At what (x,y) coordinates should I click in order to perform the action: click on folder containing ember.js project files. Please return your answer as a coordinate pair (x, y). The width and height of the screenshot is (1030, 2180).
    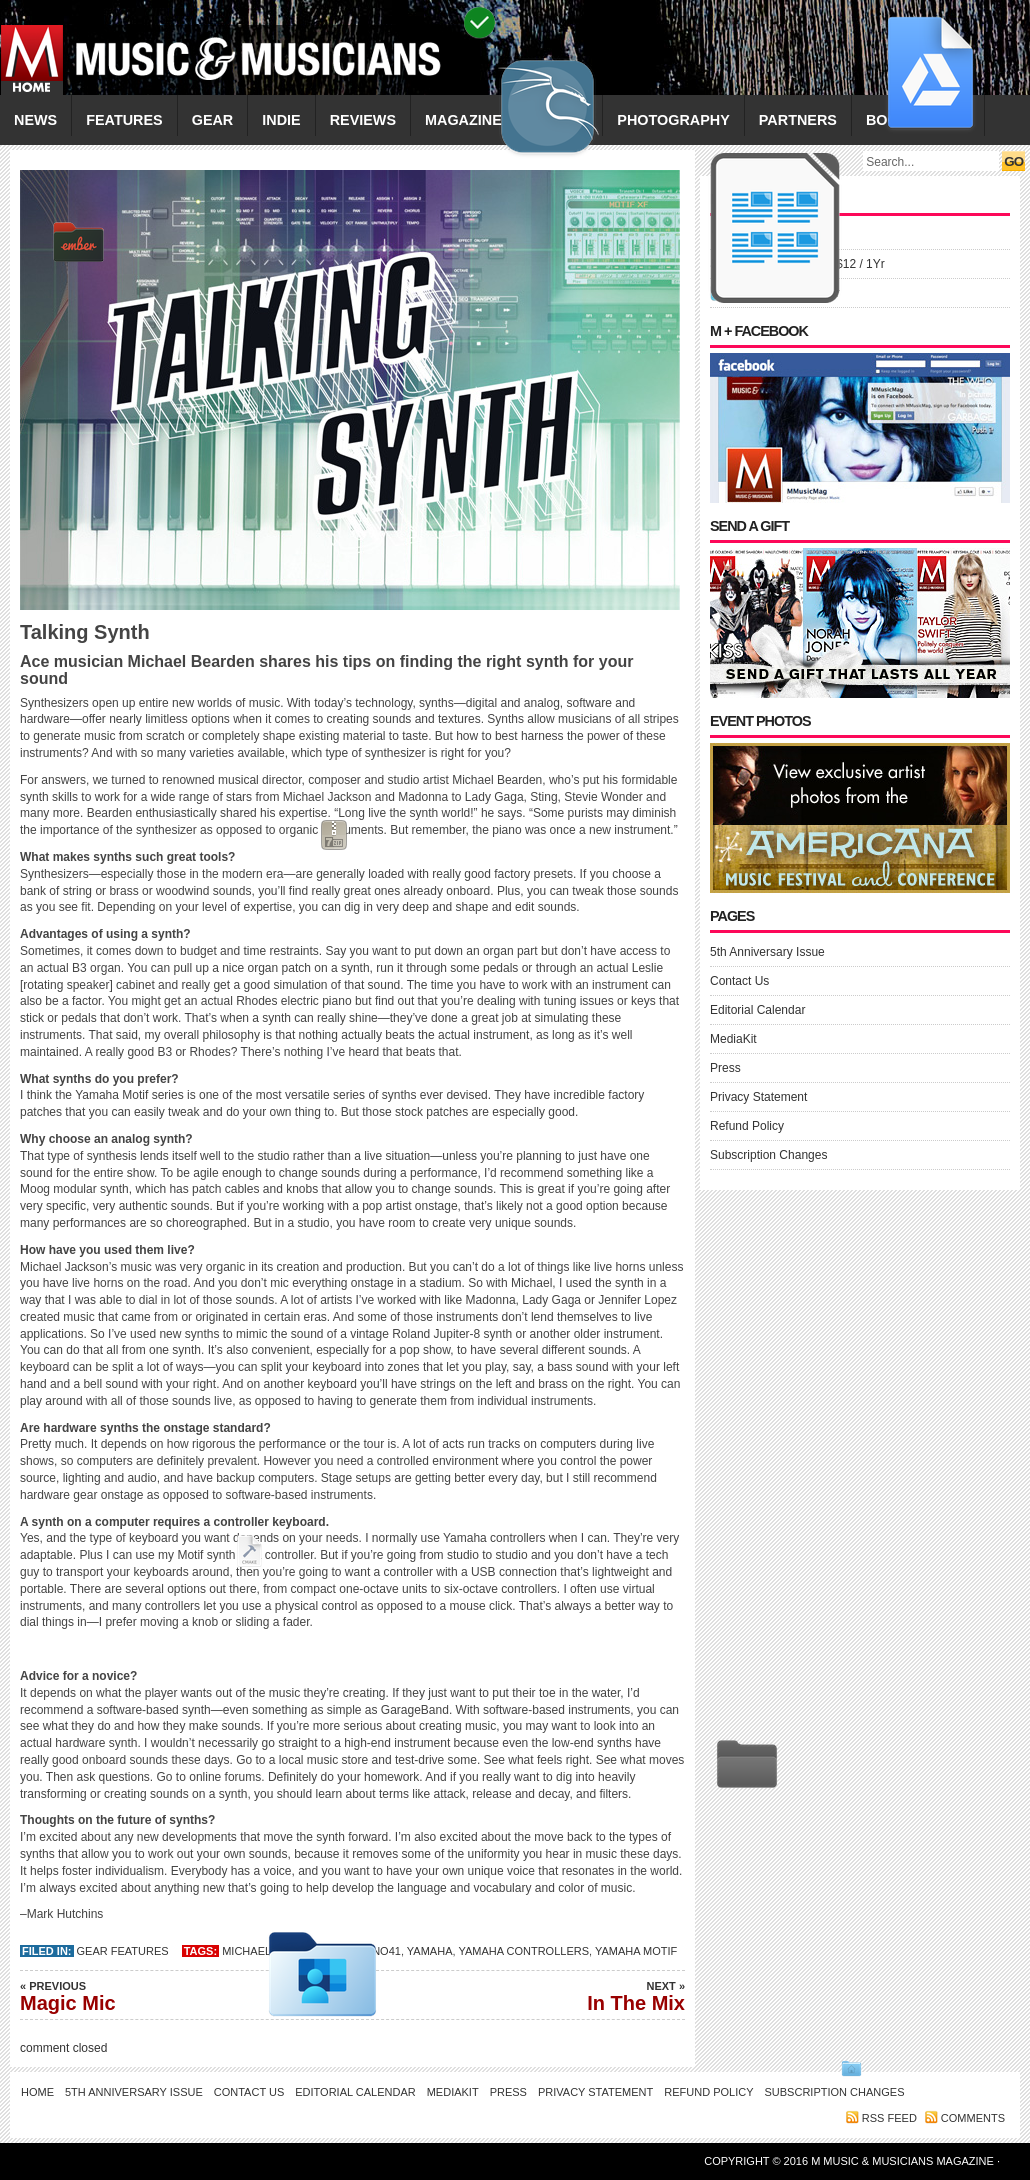
    Looking at the image, I should click on (78, 243).